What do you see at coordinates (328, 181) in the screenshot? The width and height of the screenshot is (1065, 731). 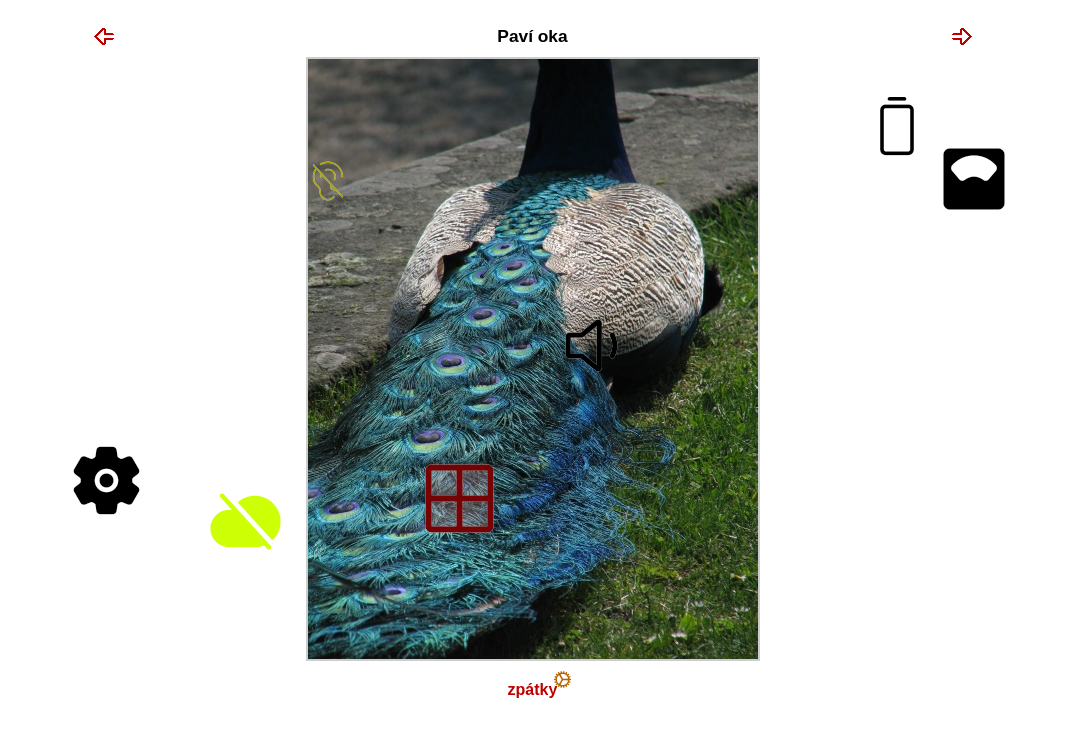 I see `mute or disable audio listening` at bounding box center [328, 181].